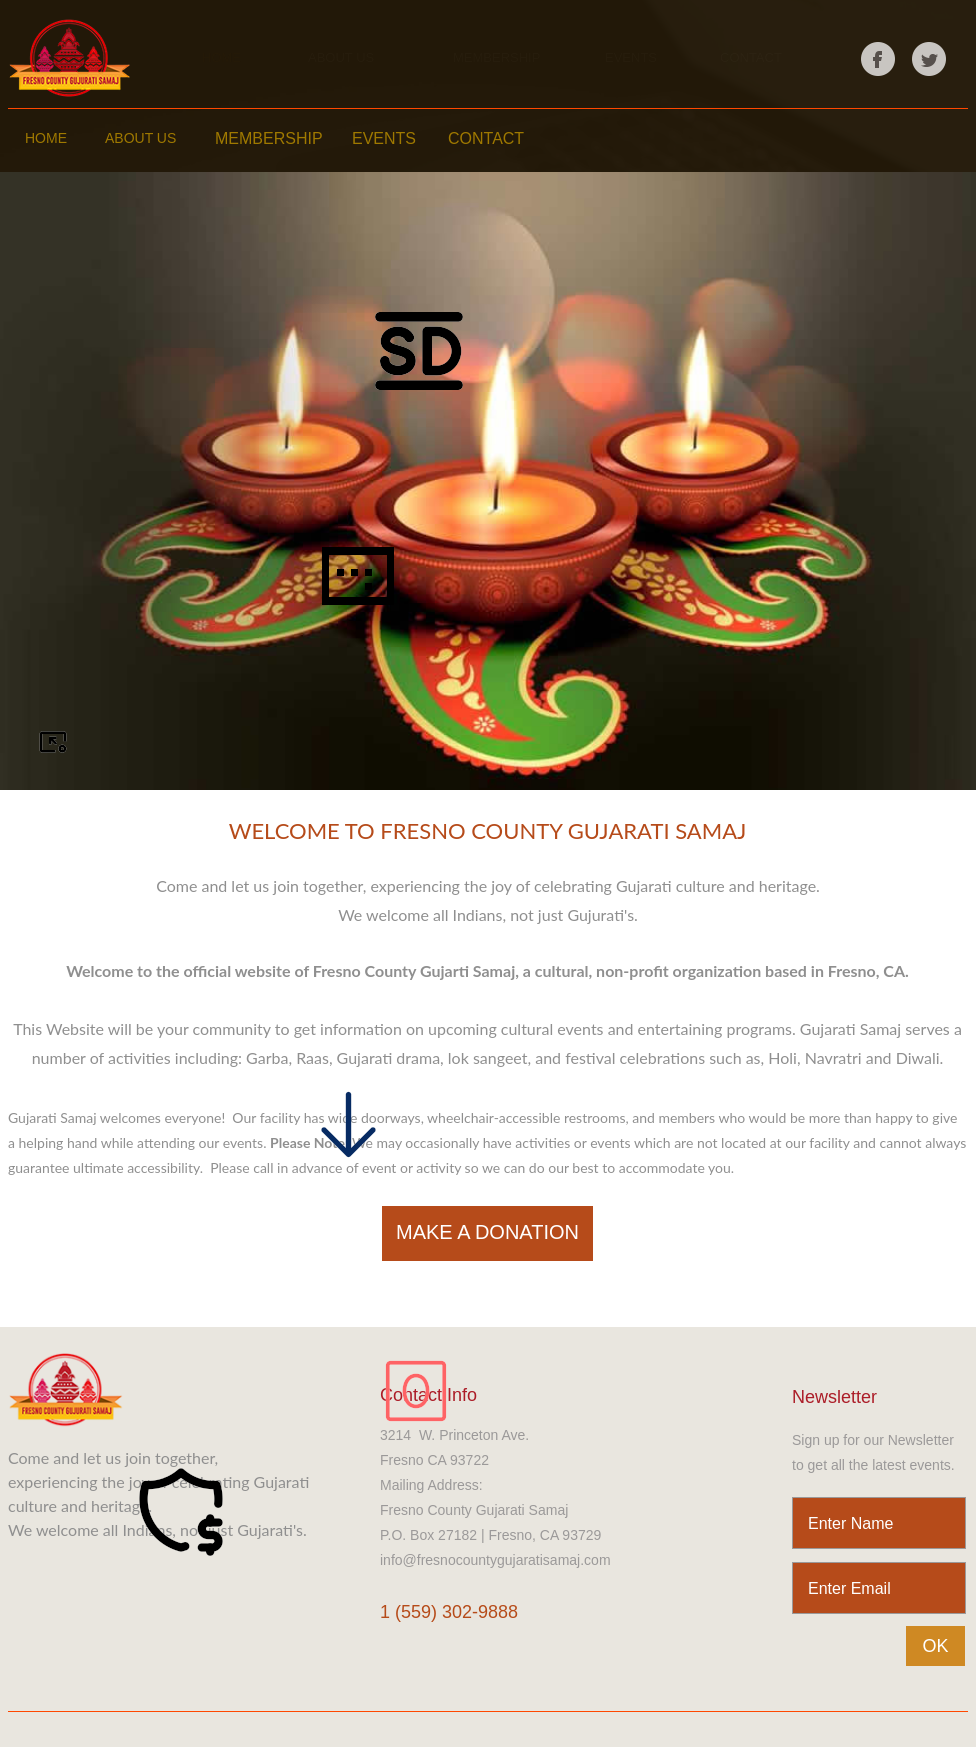  I want to click on access payment protection settings, so click(181, 1510).